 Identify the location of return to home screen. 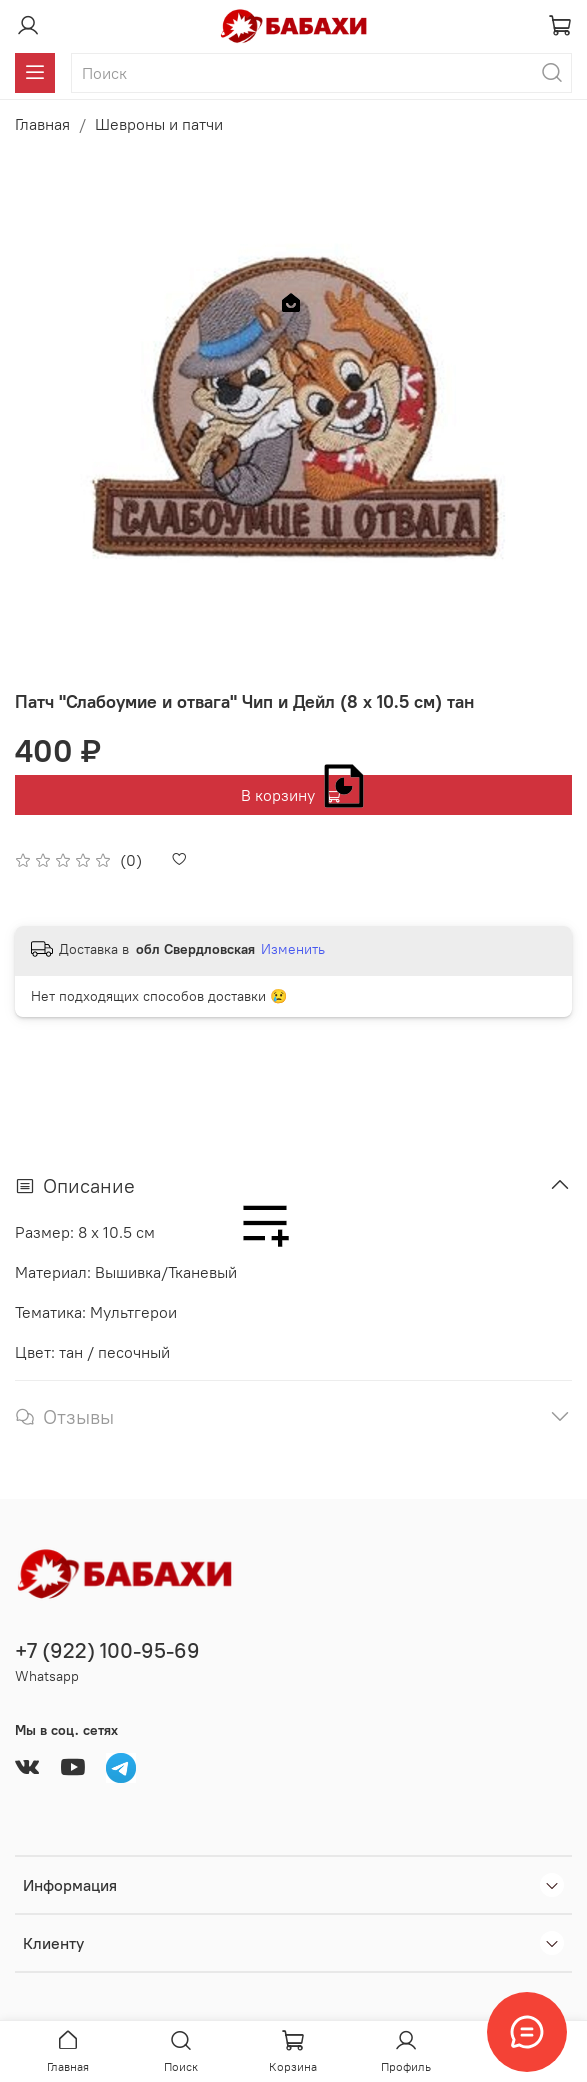
(291, 303).